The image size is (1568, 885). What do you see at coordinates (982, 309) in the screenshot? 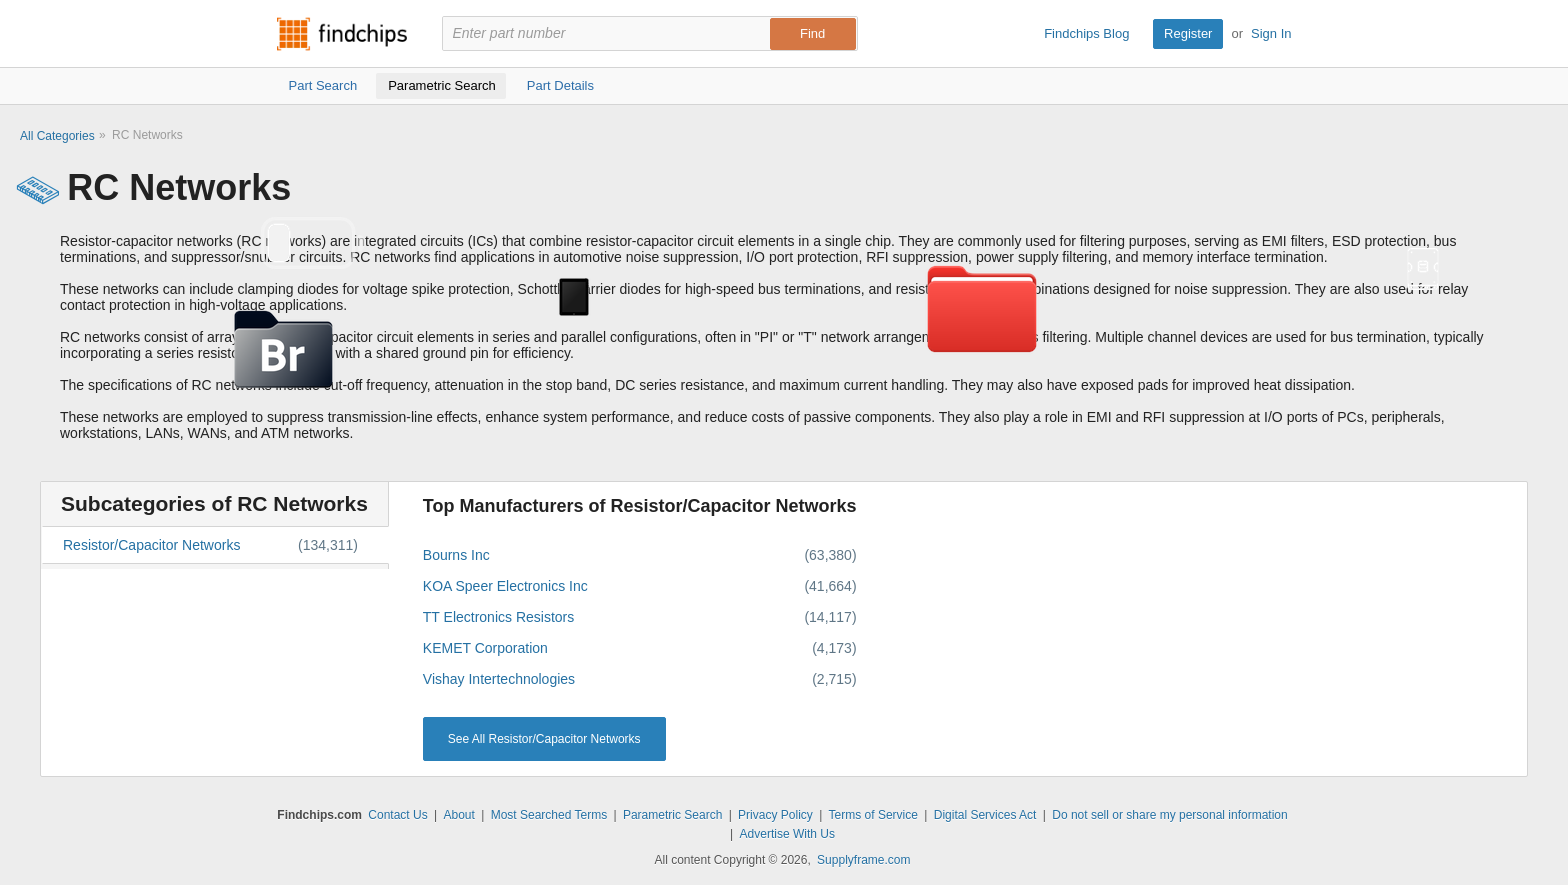
I see `open a red-labeled folder` at bounding box center [982, 309].